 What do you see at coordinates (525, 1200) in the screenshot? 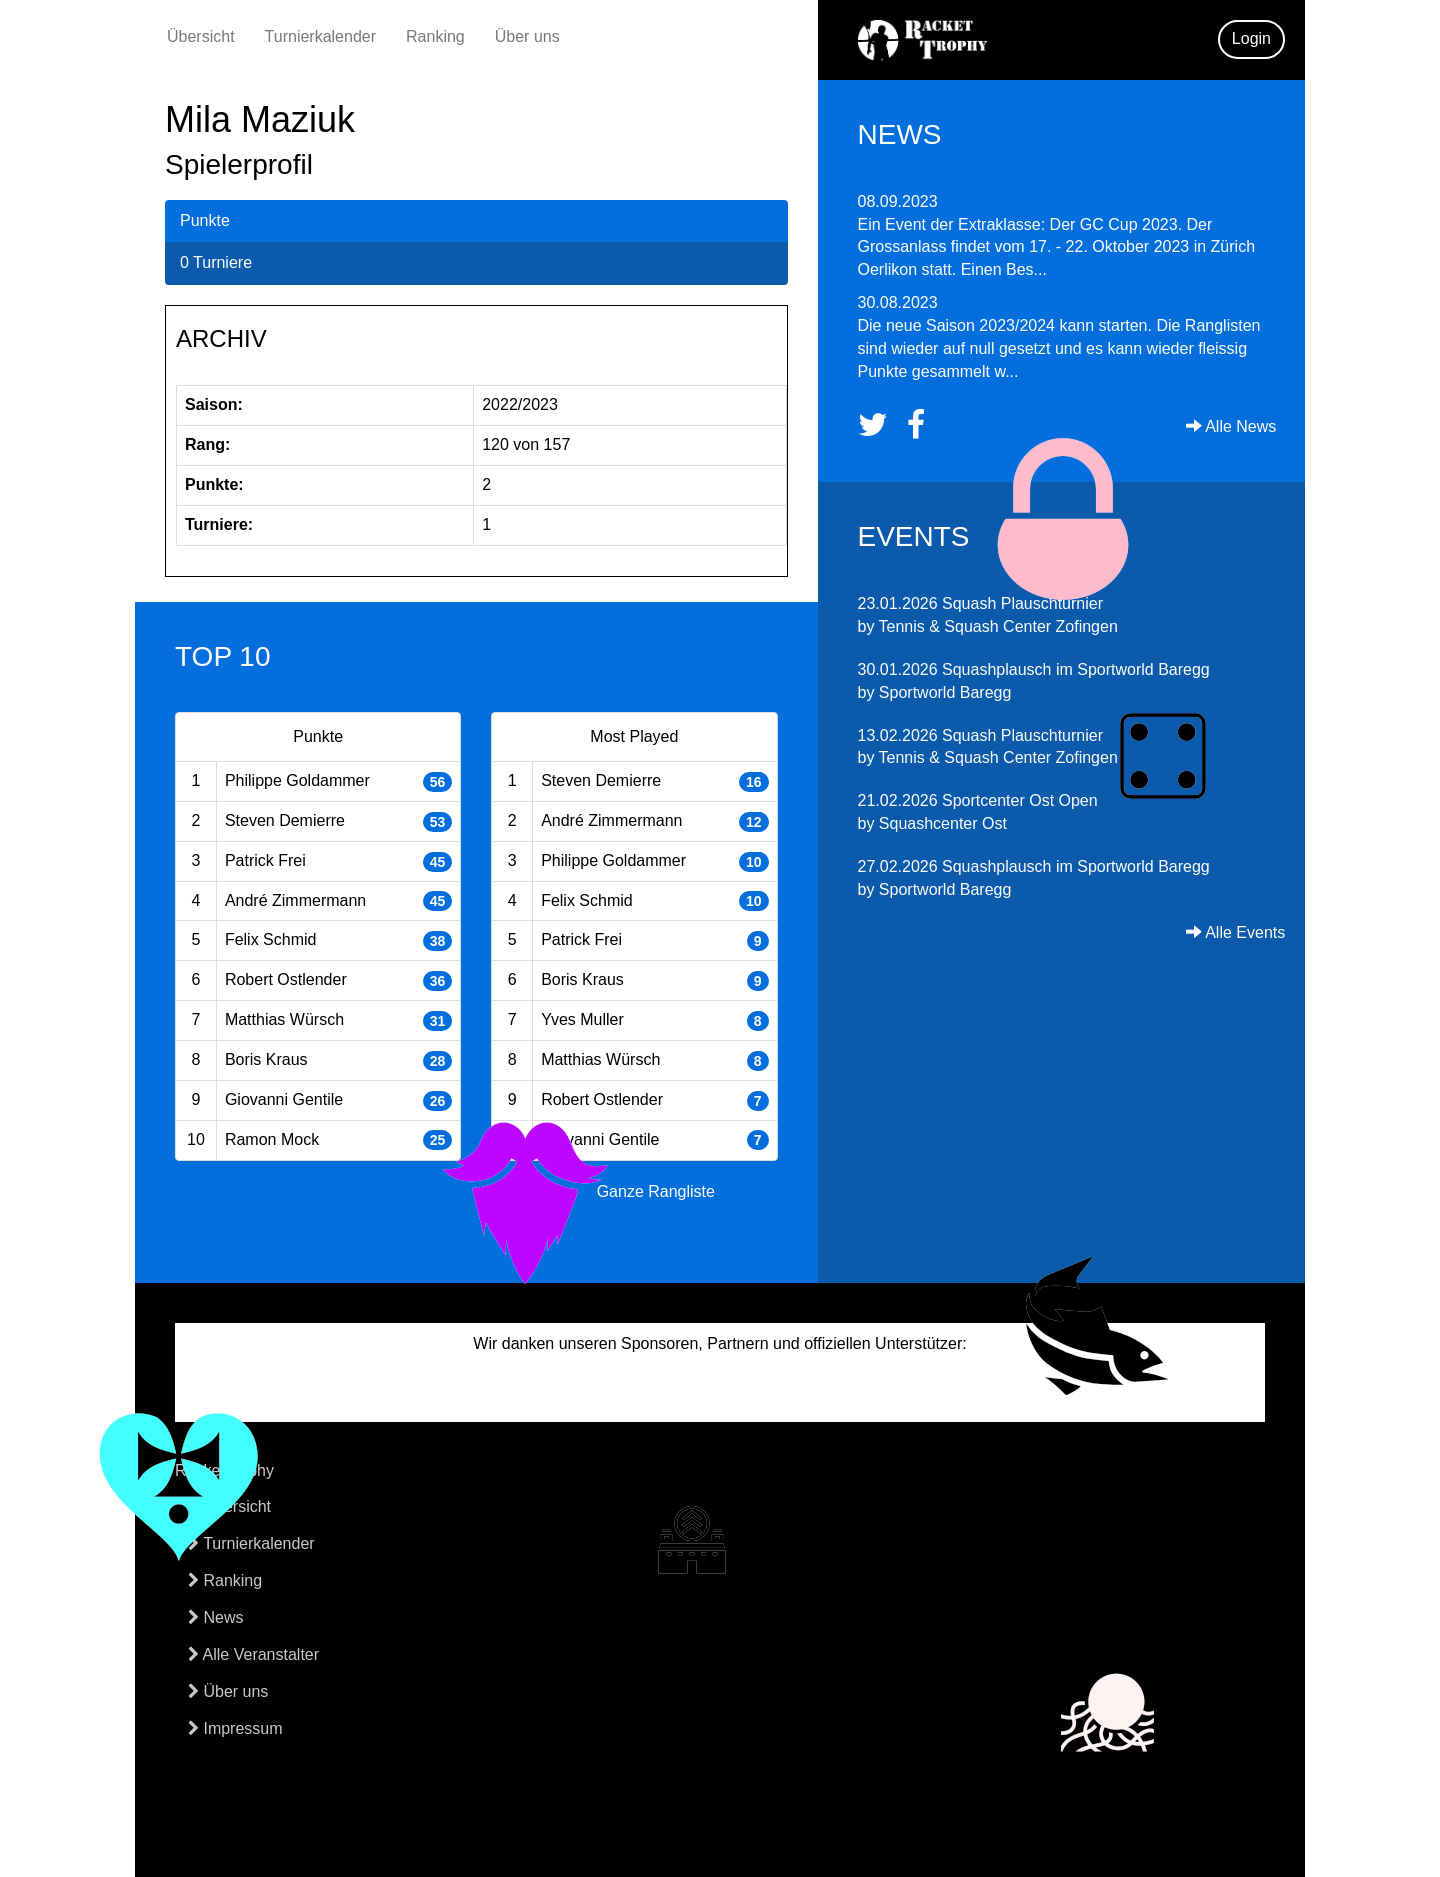
I see `select beard style for character customization` at bounding box center [525, 1200].